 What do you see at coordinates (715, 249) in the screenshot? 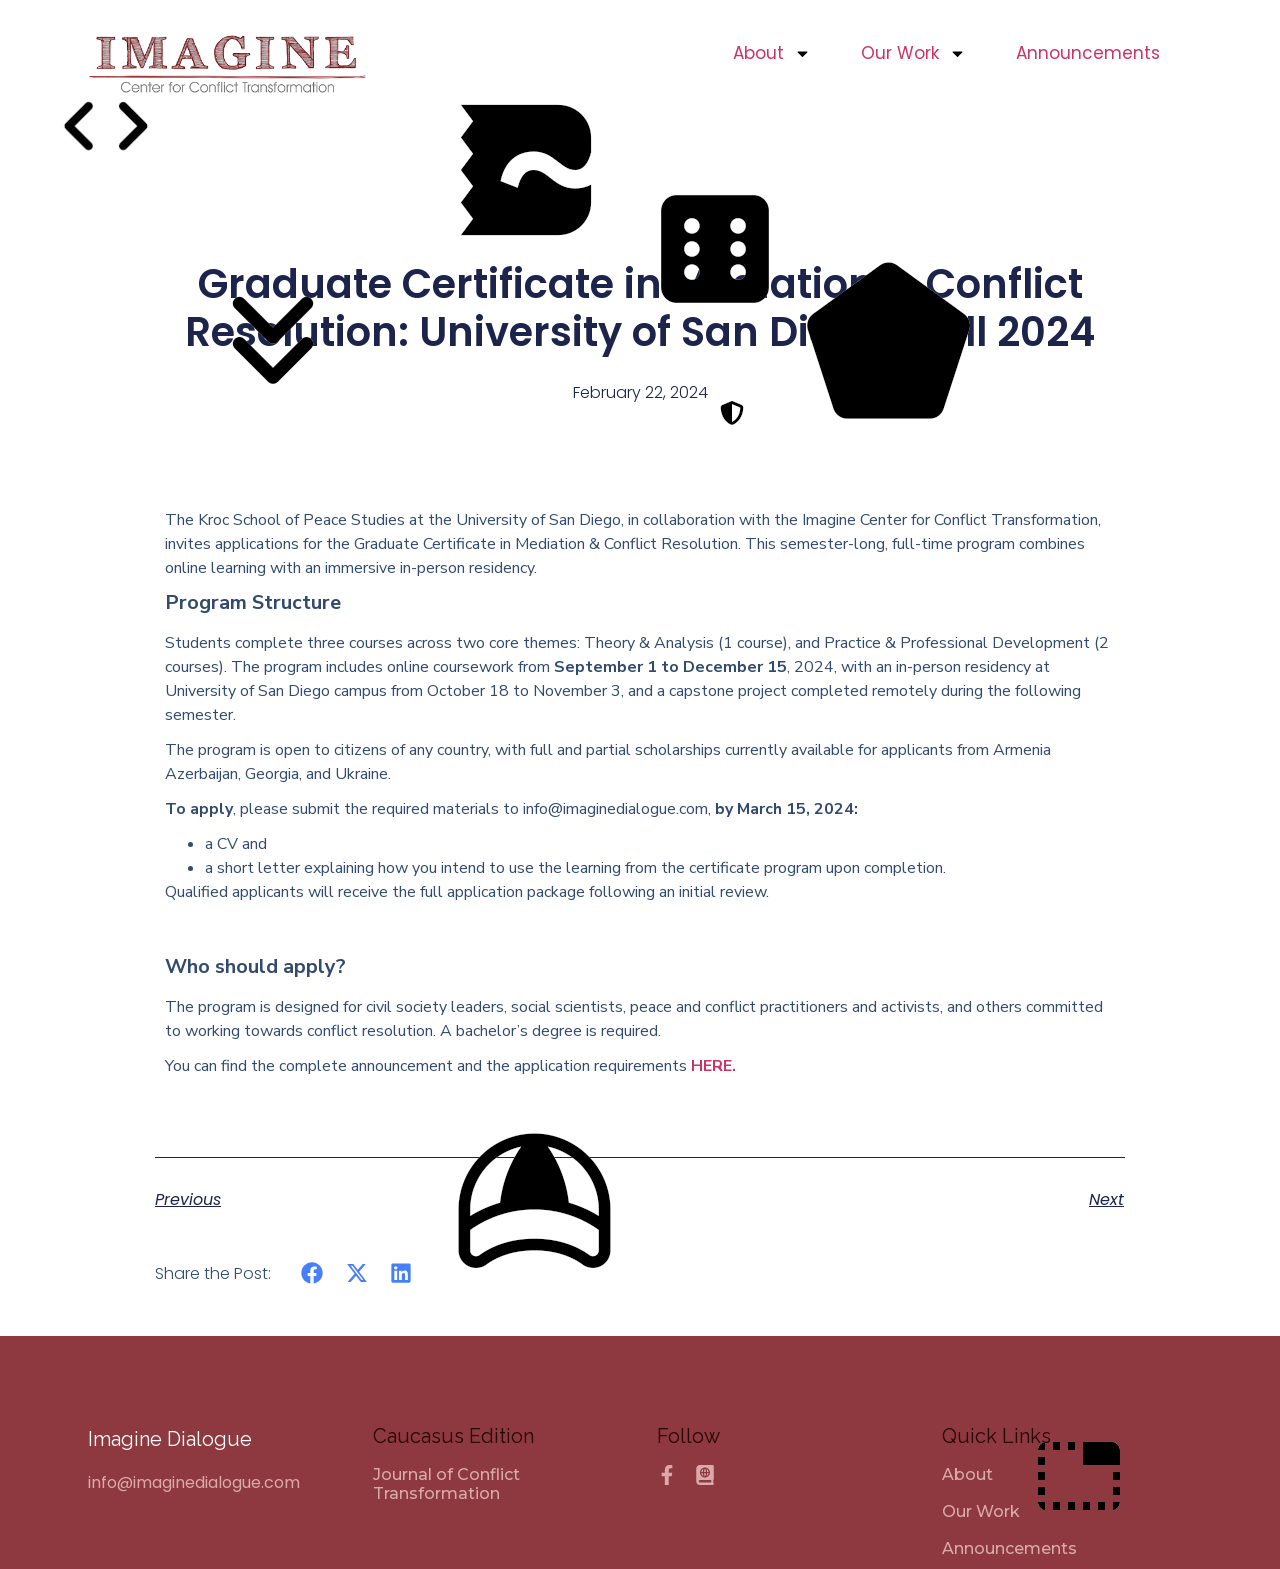
I see `roll or randomize a selection` at bounding box center [715, 249].